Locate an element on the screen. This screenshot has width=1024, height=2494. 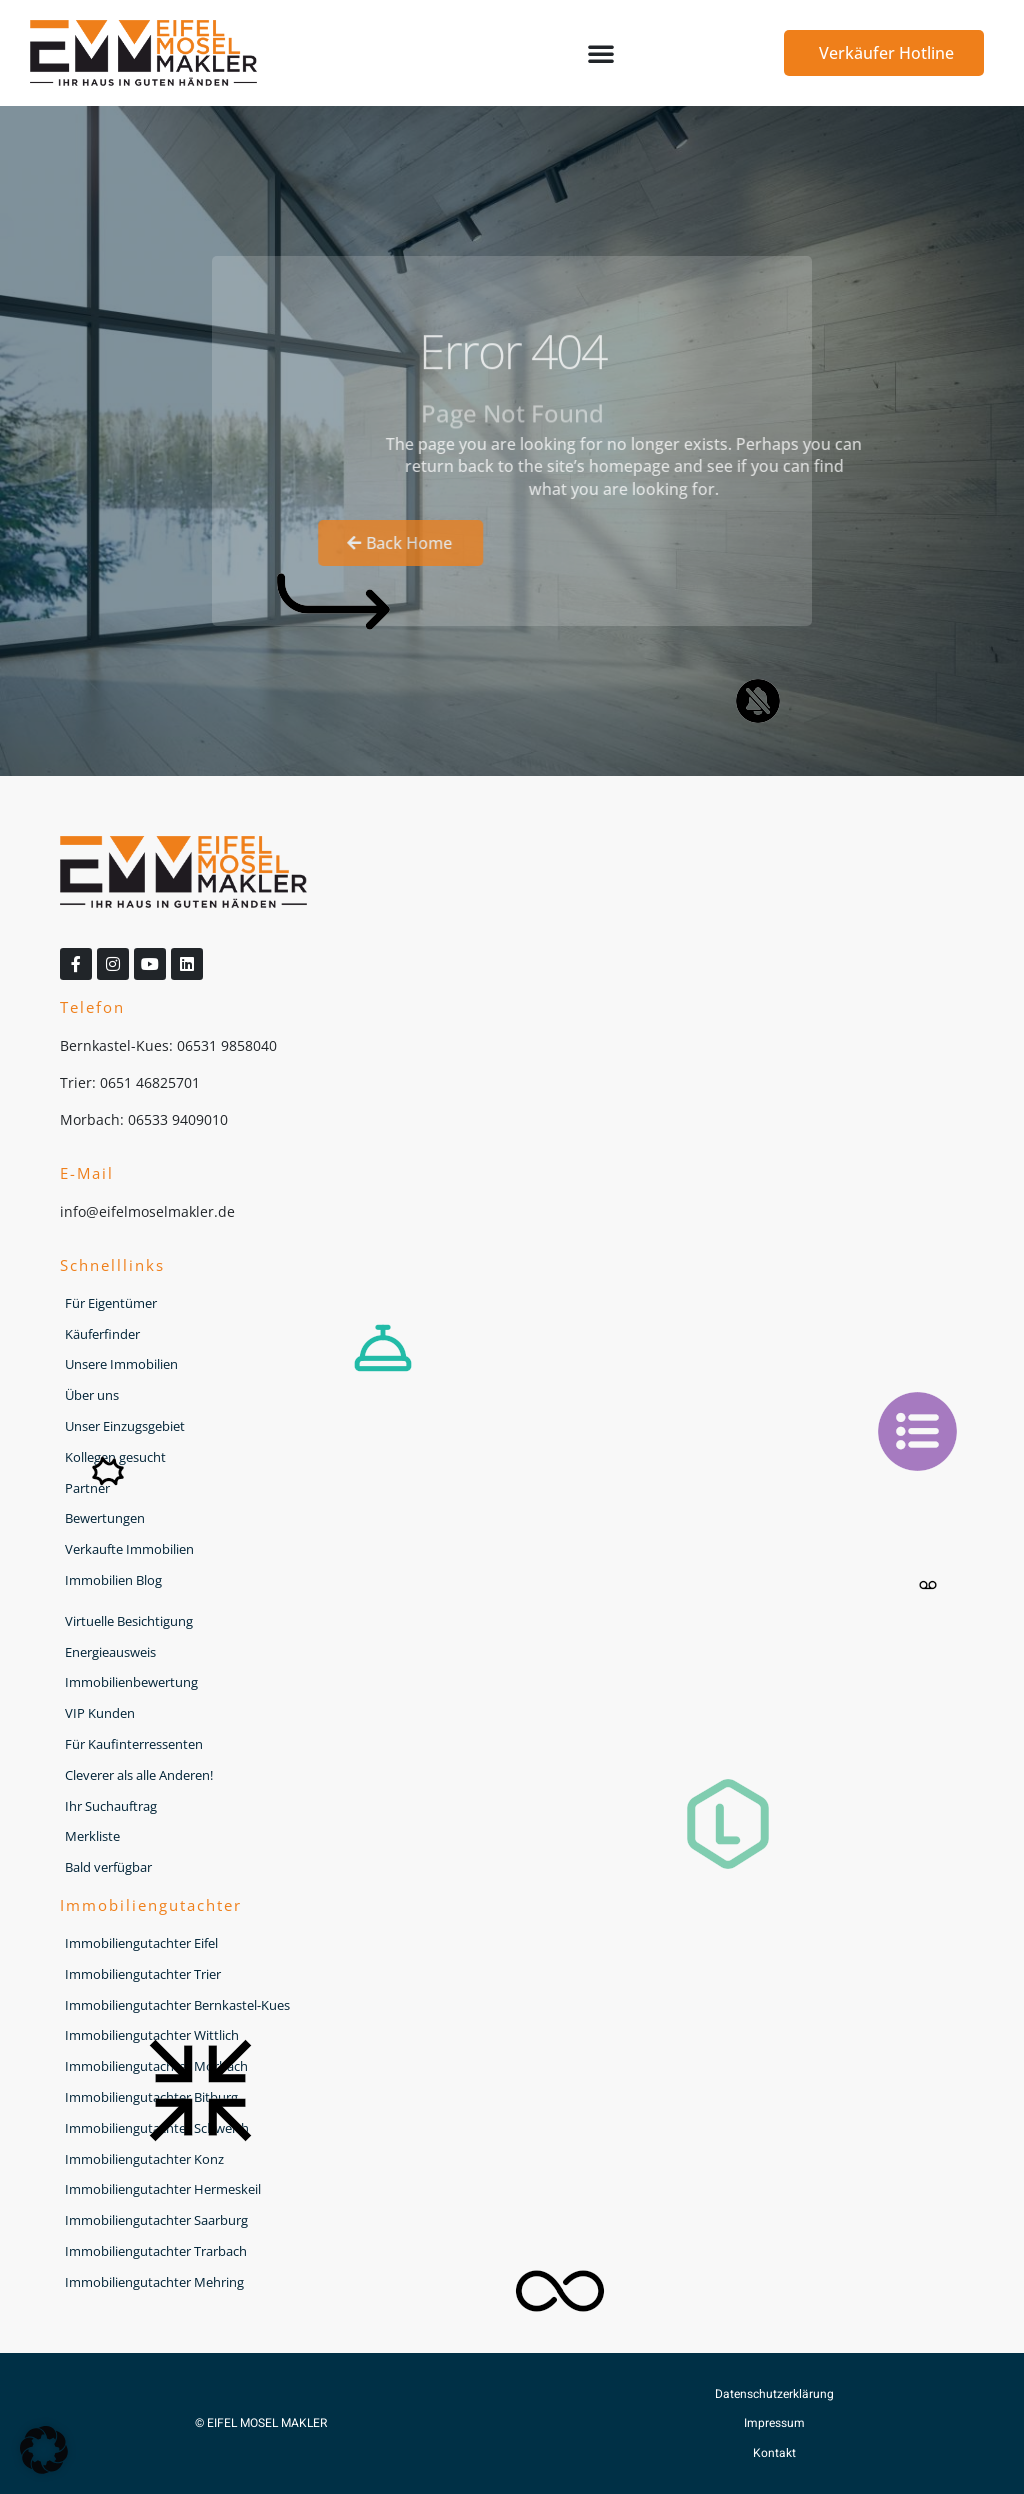
indicates an explosion or impact effect is located at coordinates (108, 1471).